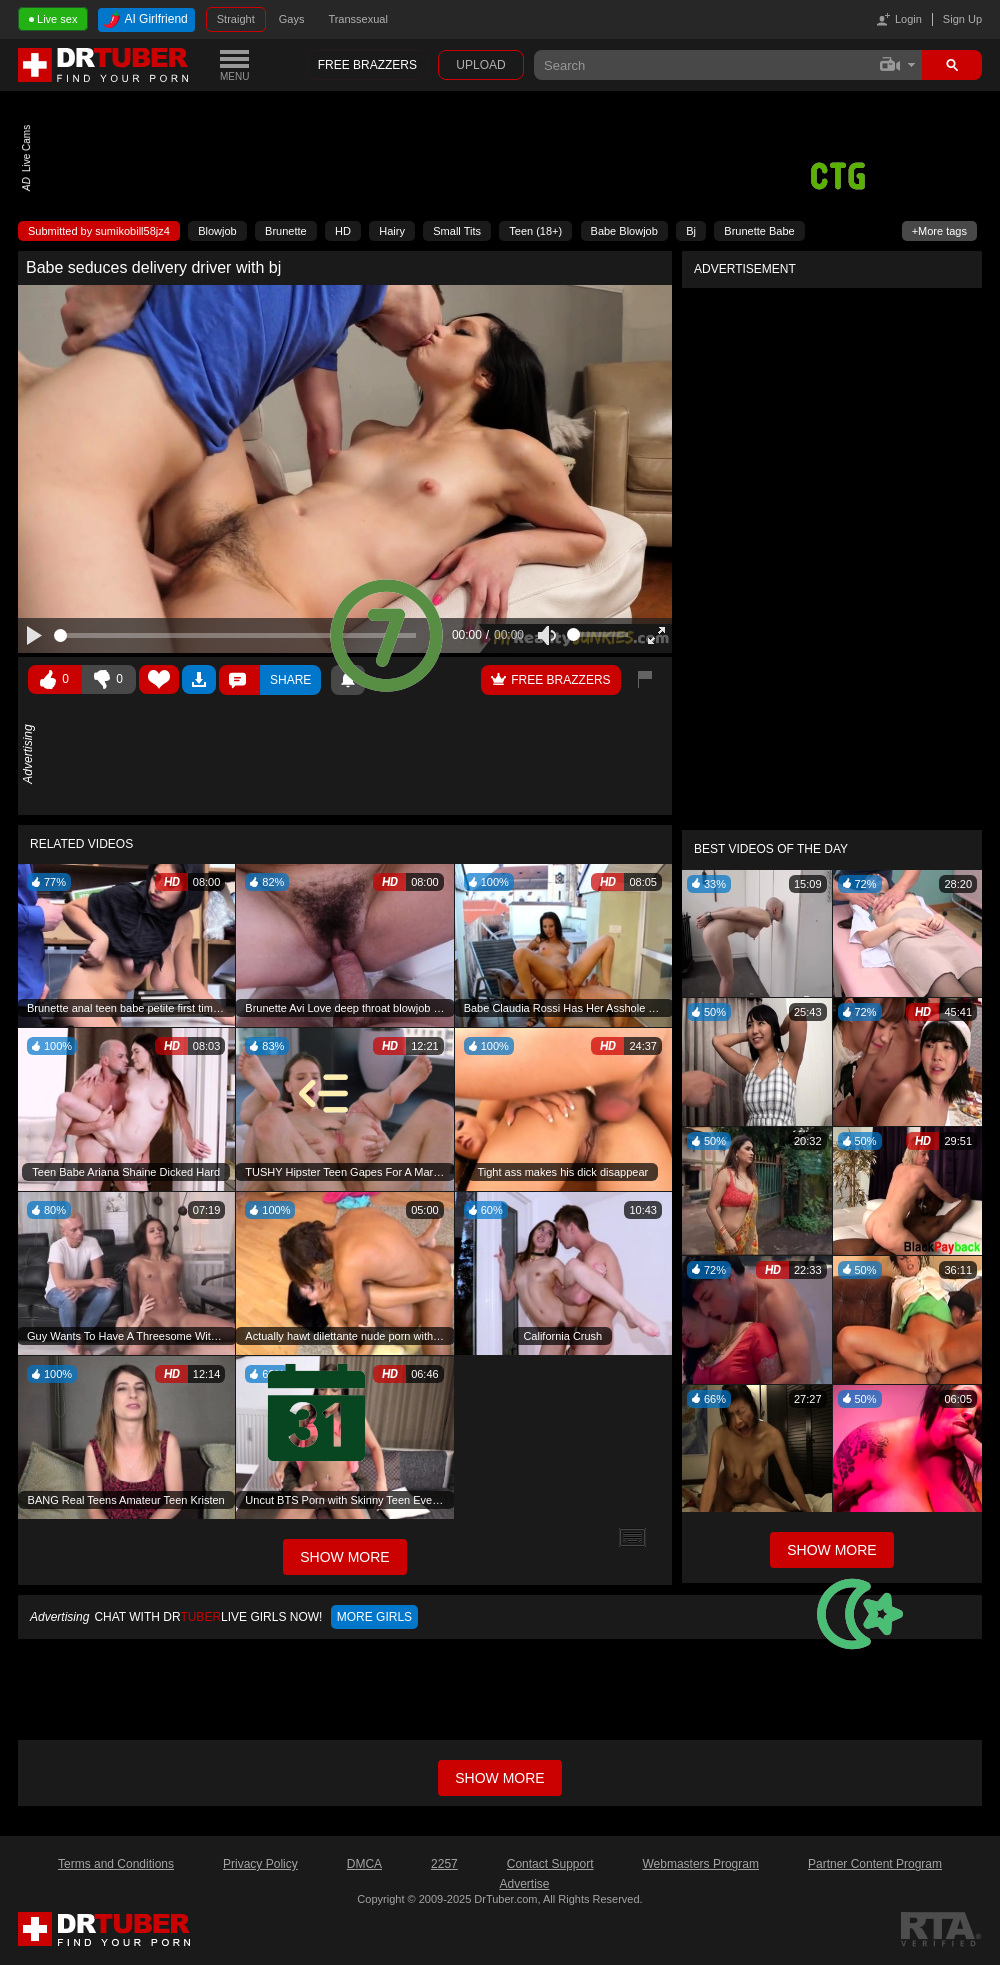 This screenshot has height=1965, width=1000. Describe the element at coordinates (632, 1537) in the screenshot. I see `open on-screen keyboard` at that location.